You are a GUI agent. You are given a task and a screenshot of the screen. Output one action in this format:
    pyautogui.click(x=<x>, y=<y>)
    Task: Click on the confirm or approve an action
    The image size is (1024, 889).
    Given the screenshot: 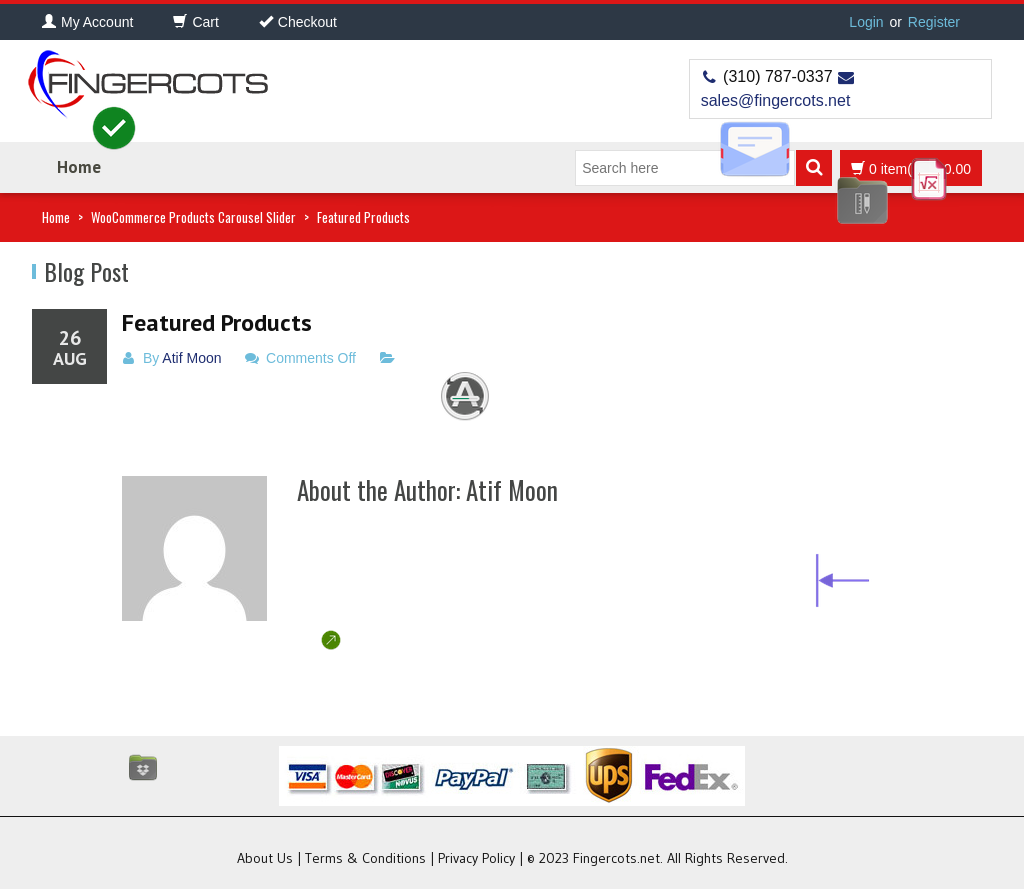 What is the action you would take?
    pyautogui.click(x=114, y=128)
    